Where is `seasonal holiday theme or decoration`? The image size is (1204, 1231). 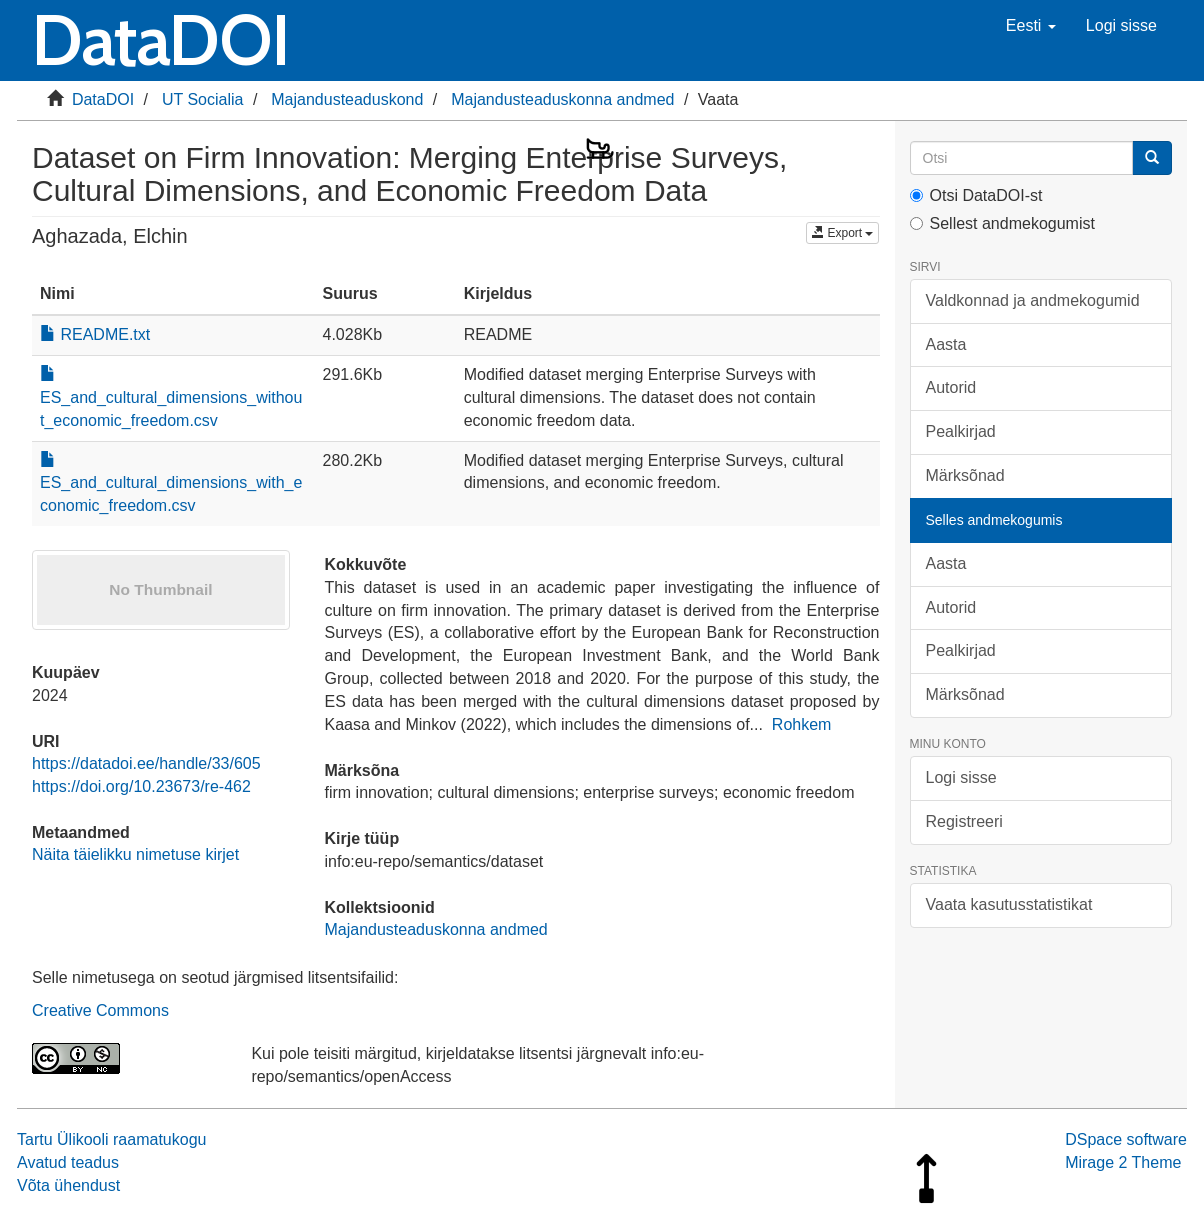
seasonal holiday theme or decoration is located at coordinates (599, 148).